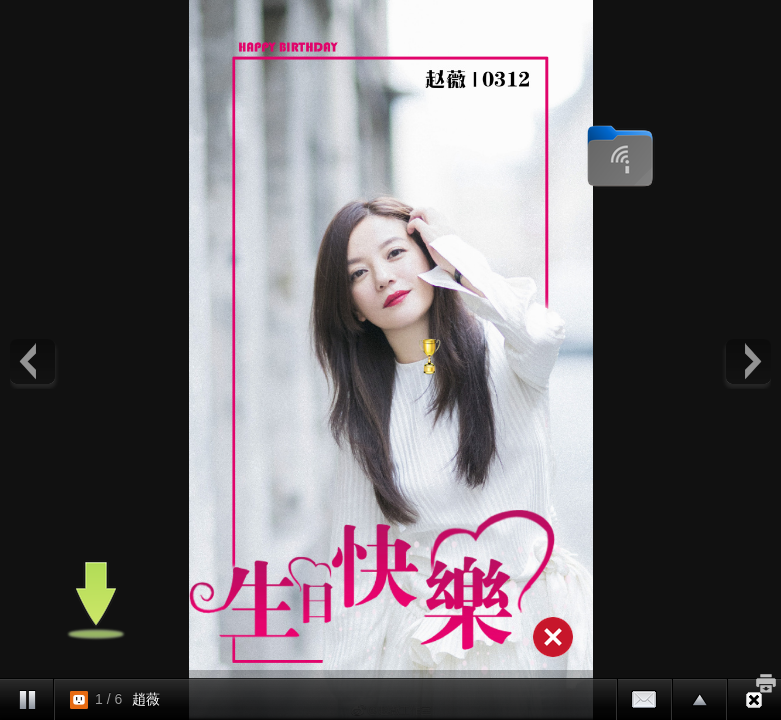 Image resolution: width=781 pixels, height=720 pixels. What do you see at coordinates (553, 637) in the screenshot?
I see `close the current dialog or modal window` at bounding box center [553, 637].